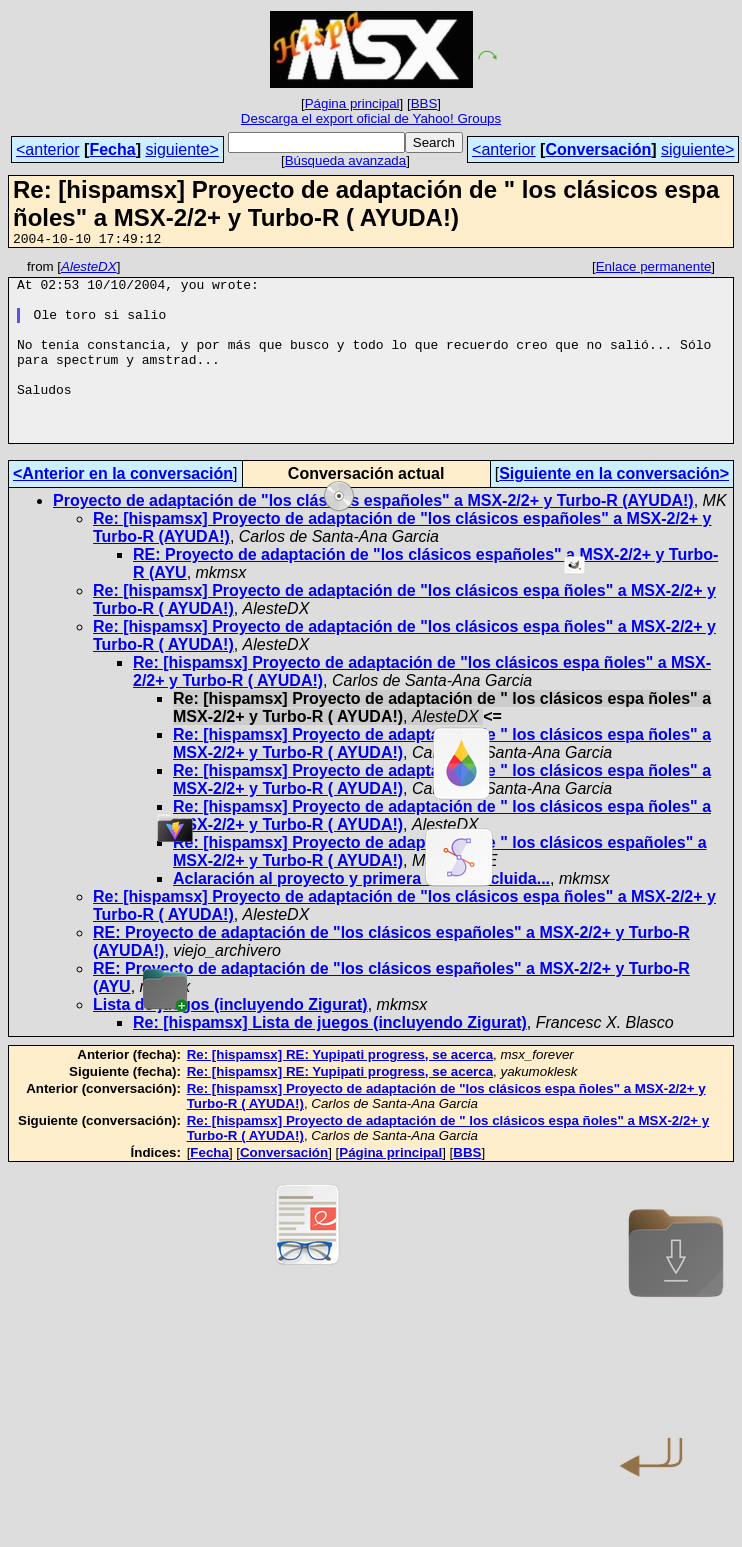 The width and height of the screenshot is (742, 1547). Describe the element at coordinates (487, 55) in the screenshot. I see `redo the last undone action` at that location.